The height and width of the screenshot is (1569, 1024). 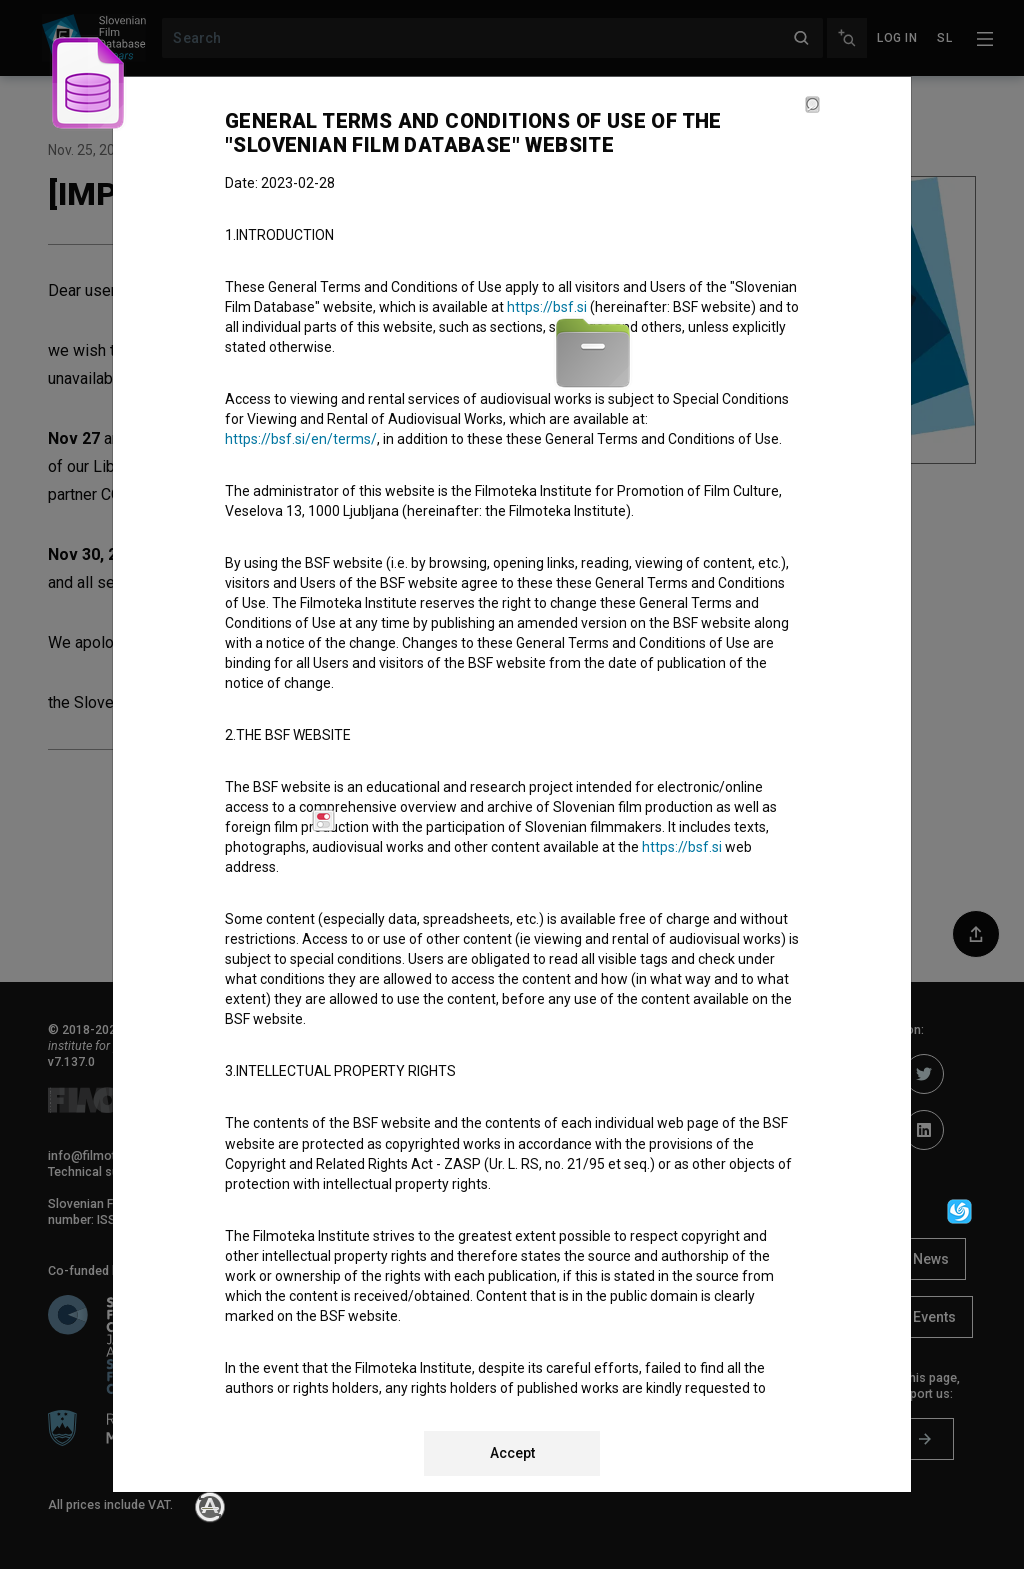 I want to click on open deepin operating system settings or app store, so click(x=959, y=1211).